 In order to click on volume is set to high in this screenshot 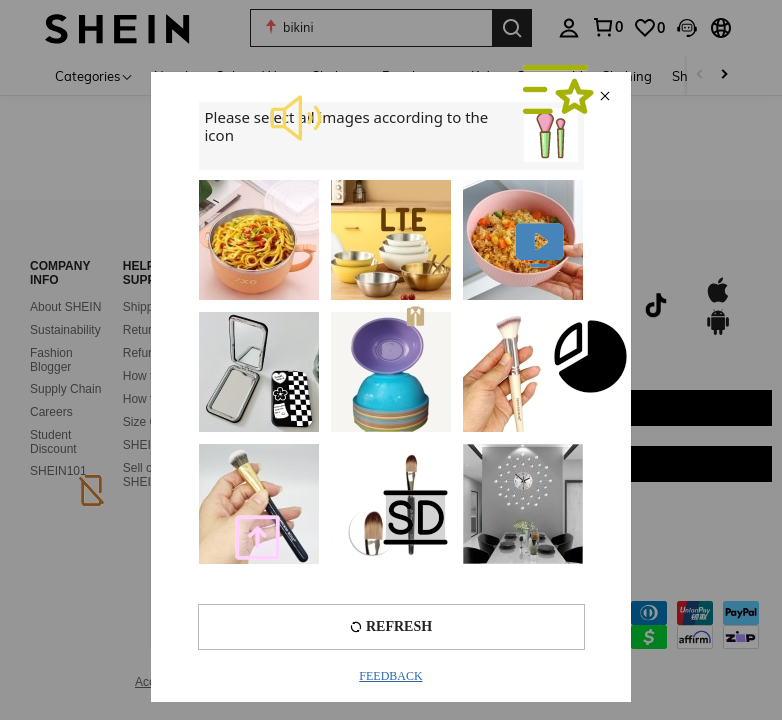, I will do `click(295, 118)`.